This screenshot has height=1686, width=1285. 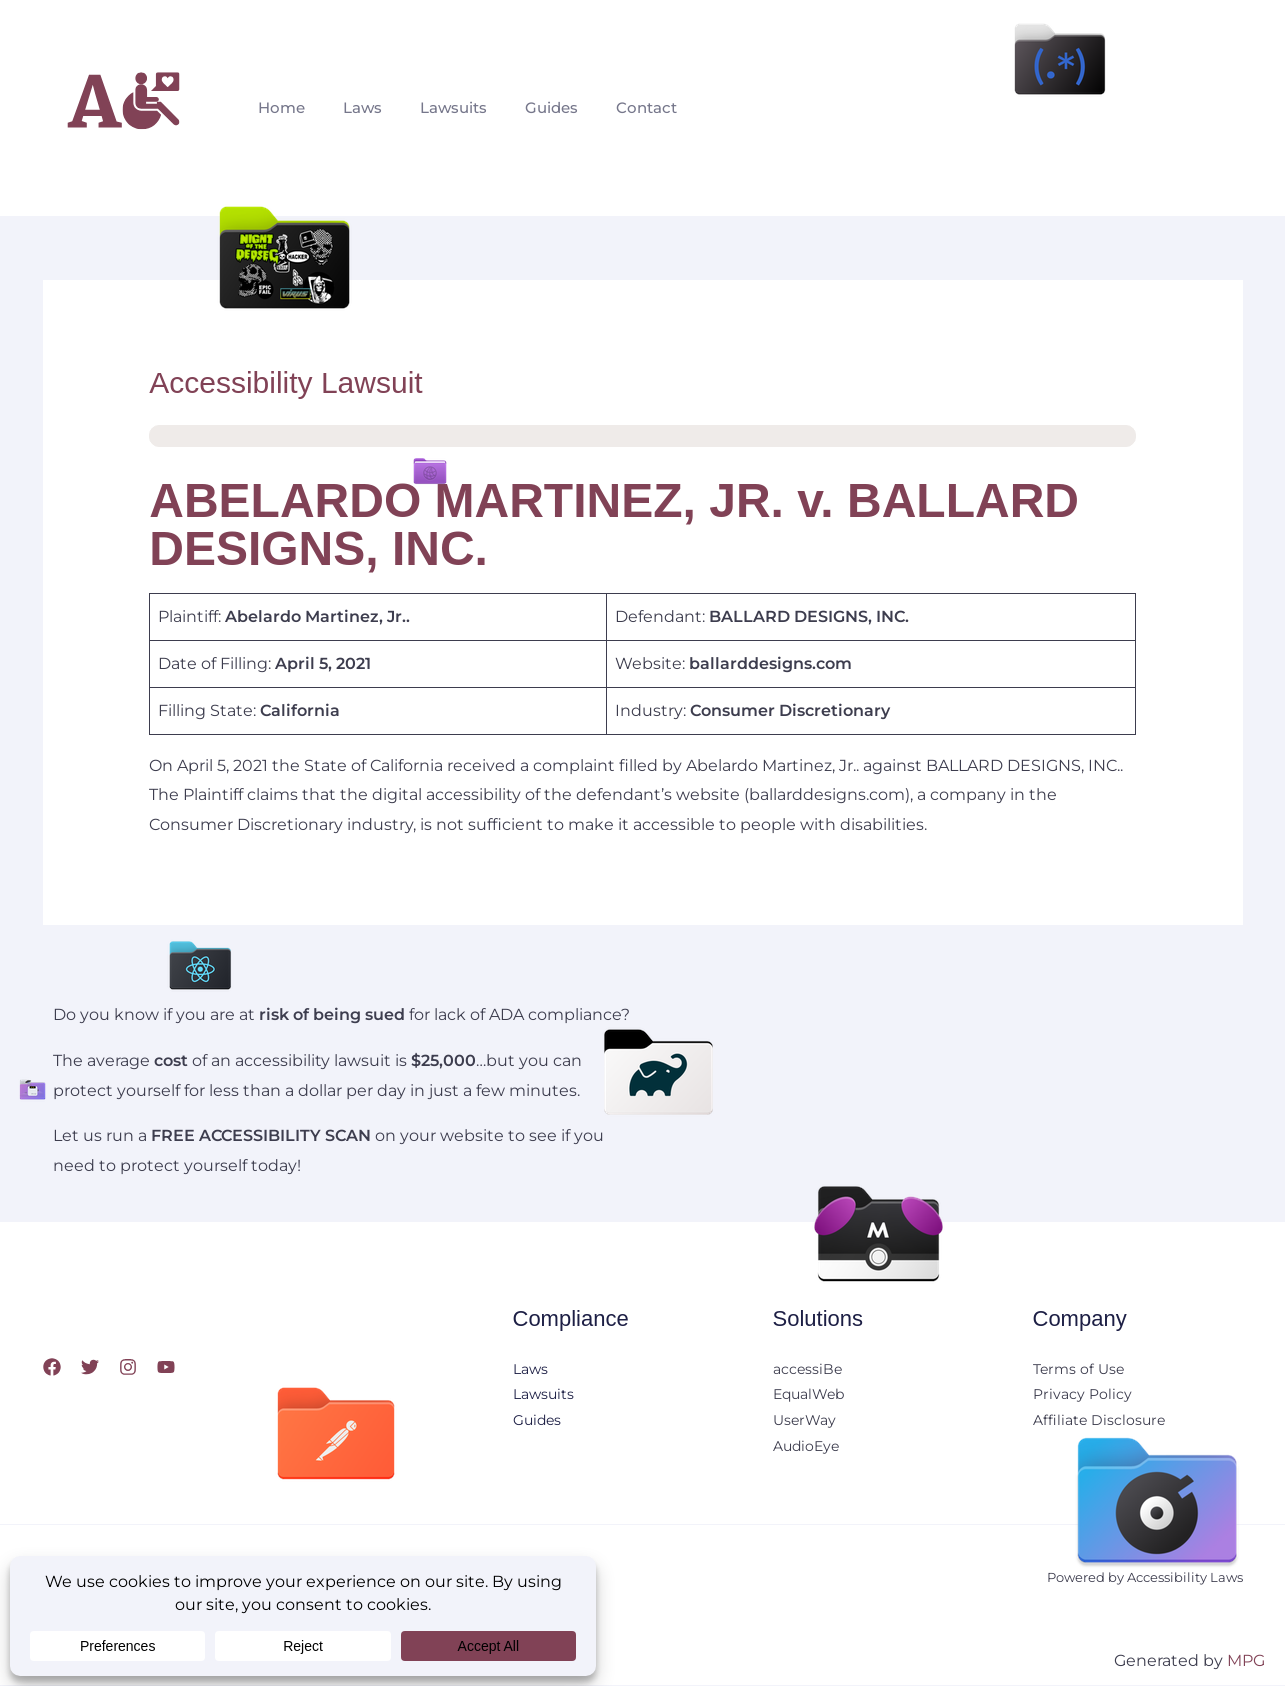 I want to click on open motrix download manager folder, so click(x=32, y=1090).